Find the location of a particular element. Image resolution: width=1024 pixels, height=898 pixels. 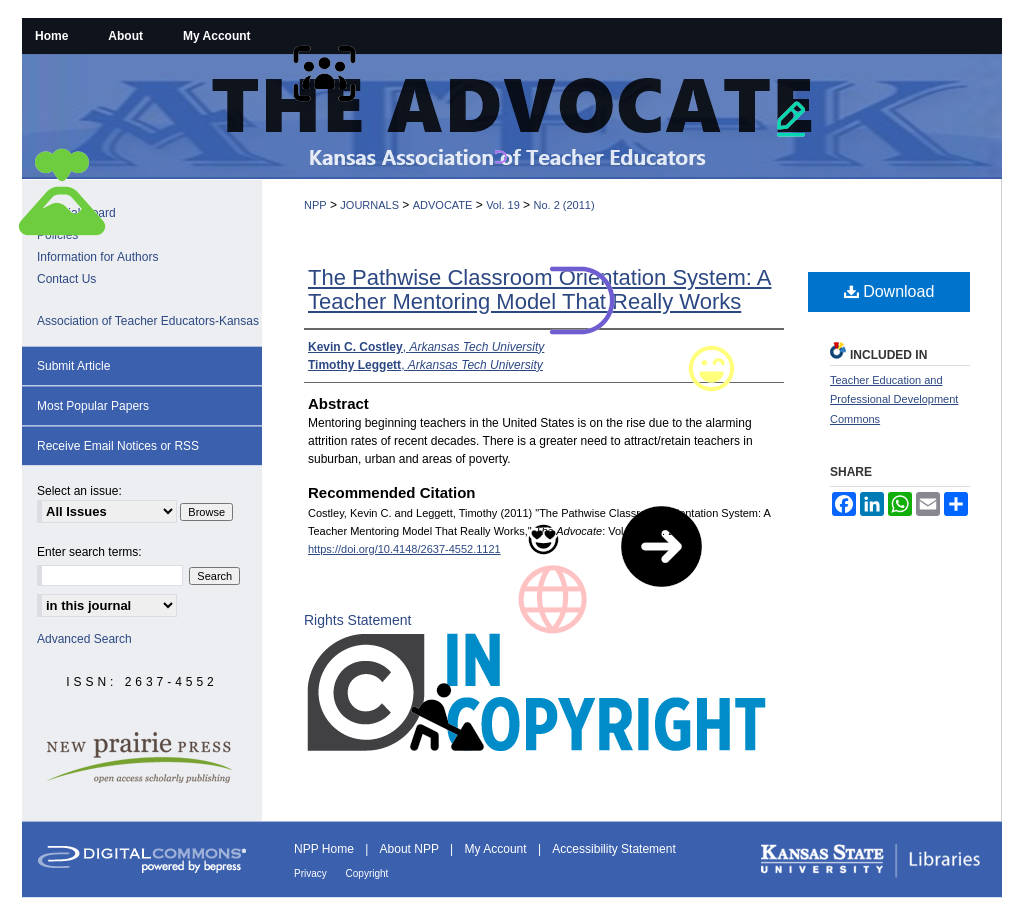

proceed to the next step is located at coordinates (661, 546).